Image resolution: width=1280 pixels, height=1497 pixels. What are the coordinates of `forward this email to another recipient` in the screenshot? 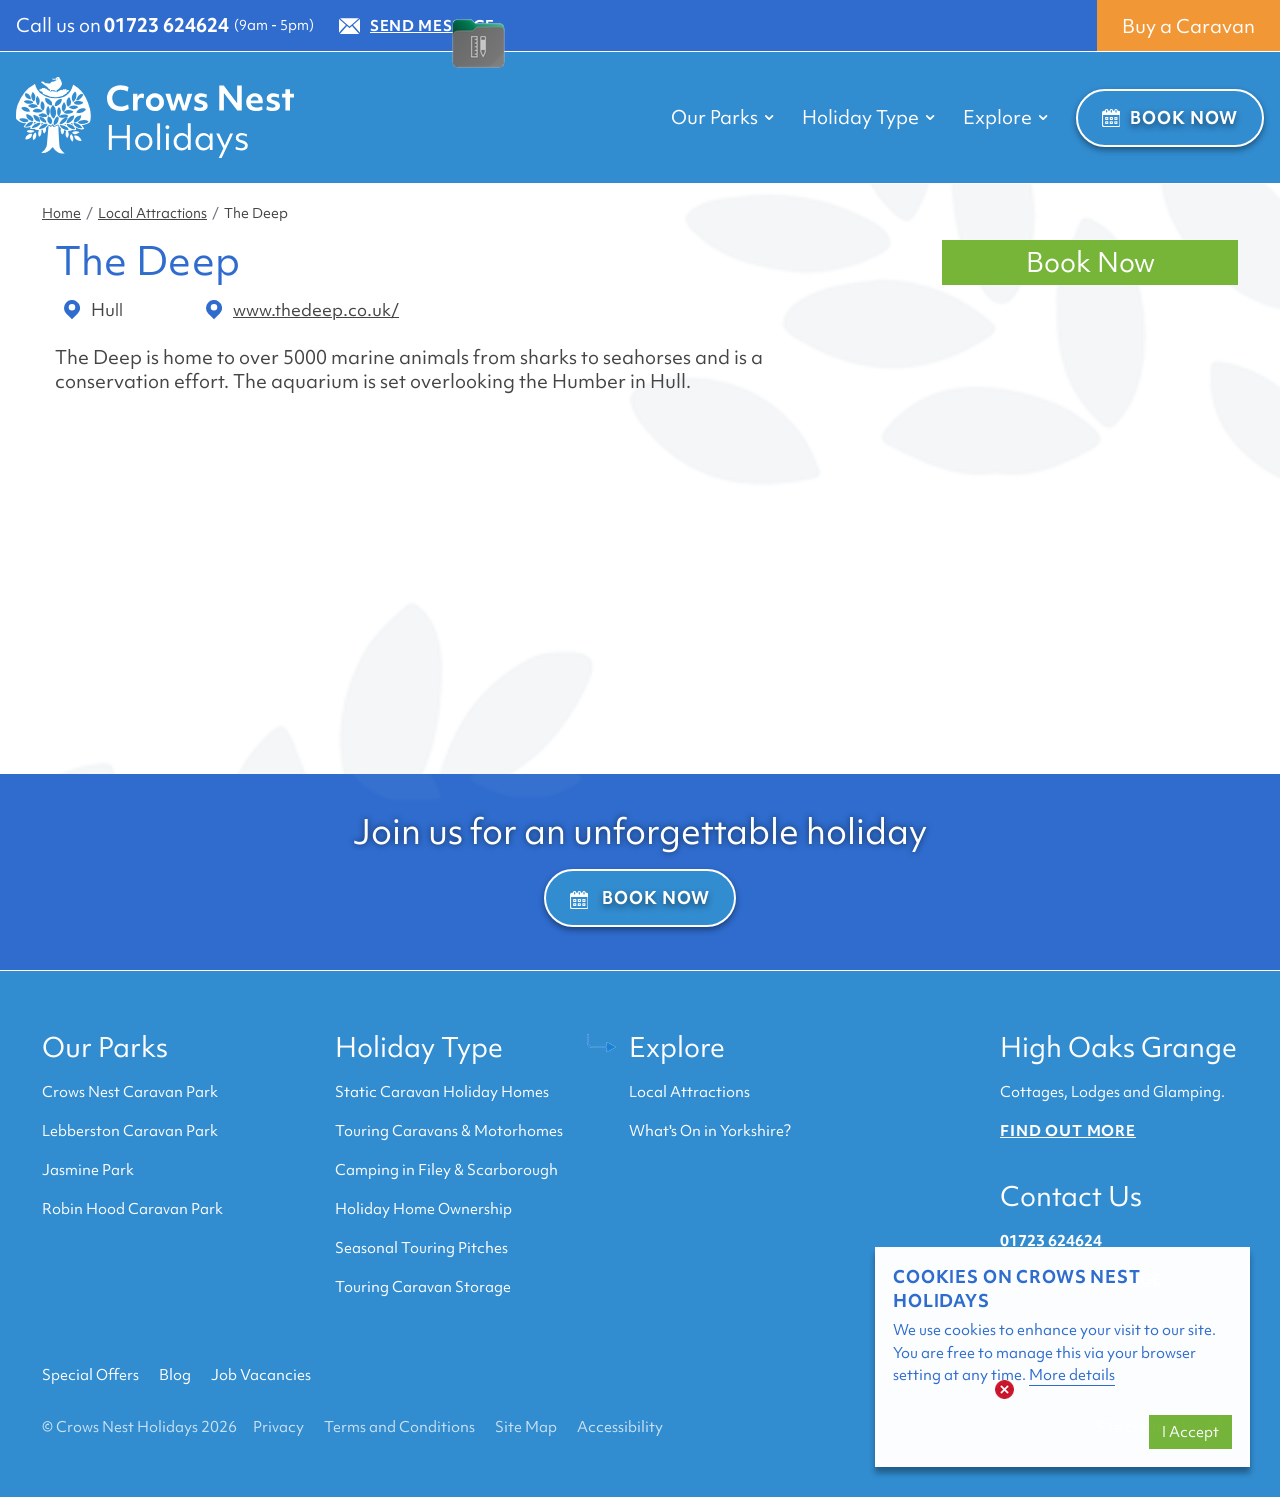 It's located at (602, 1041).